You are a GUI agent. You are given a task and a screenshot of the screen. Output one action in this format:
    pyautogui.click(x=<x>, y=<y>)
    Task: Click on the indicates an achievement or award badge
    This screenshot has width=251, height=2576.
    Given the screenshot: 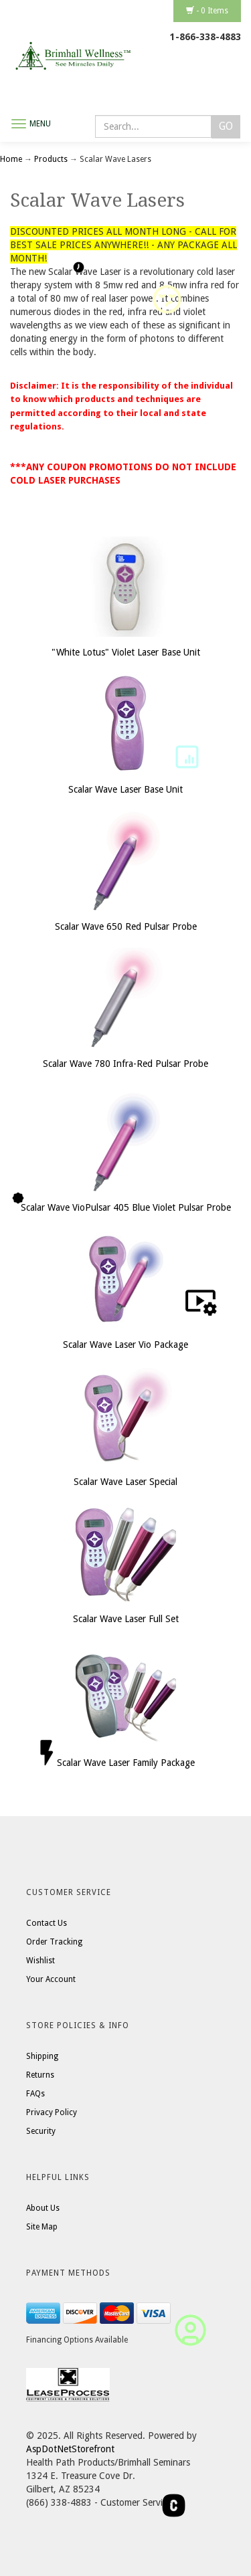 What is the action you would take?
    pyautogui.click(x=18, y=1198)
    